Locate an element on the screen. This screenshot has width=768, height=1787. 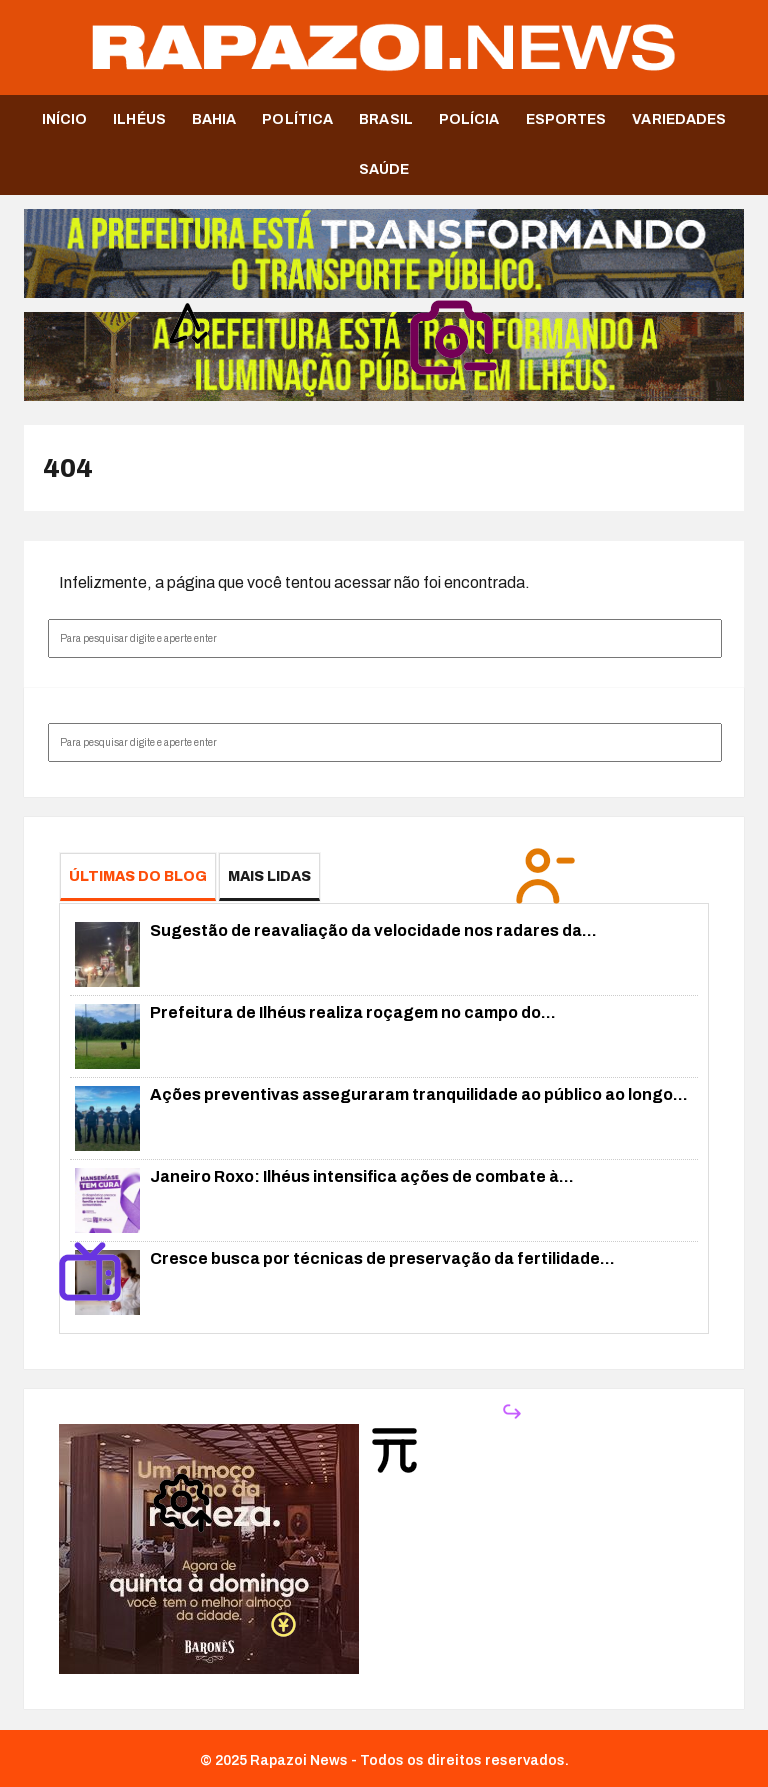
access retro or classic TV content is located at coordinates (90, 1273).